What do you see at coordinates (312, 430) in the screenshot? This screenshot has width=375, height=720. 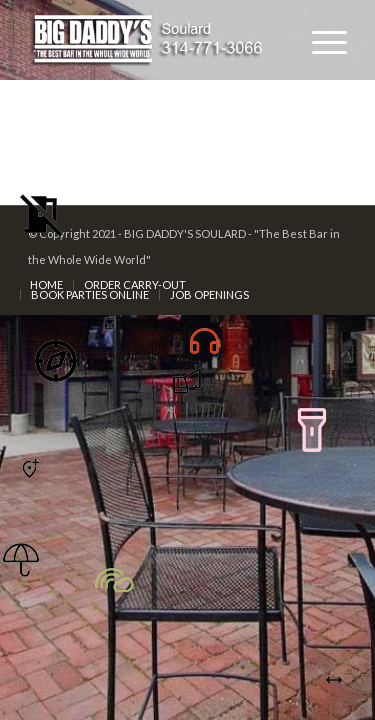 I see `toggle flashlight on/off` at bounding box center [312, 430].